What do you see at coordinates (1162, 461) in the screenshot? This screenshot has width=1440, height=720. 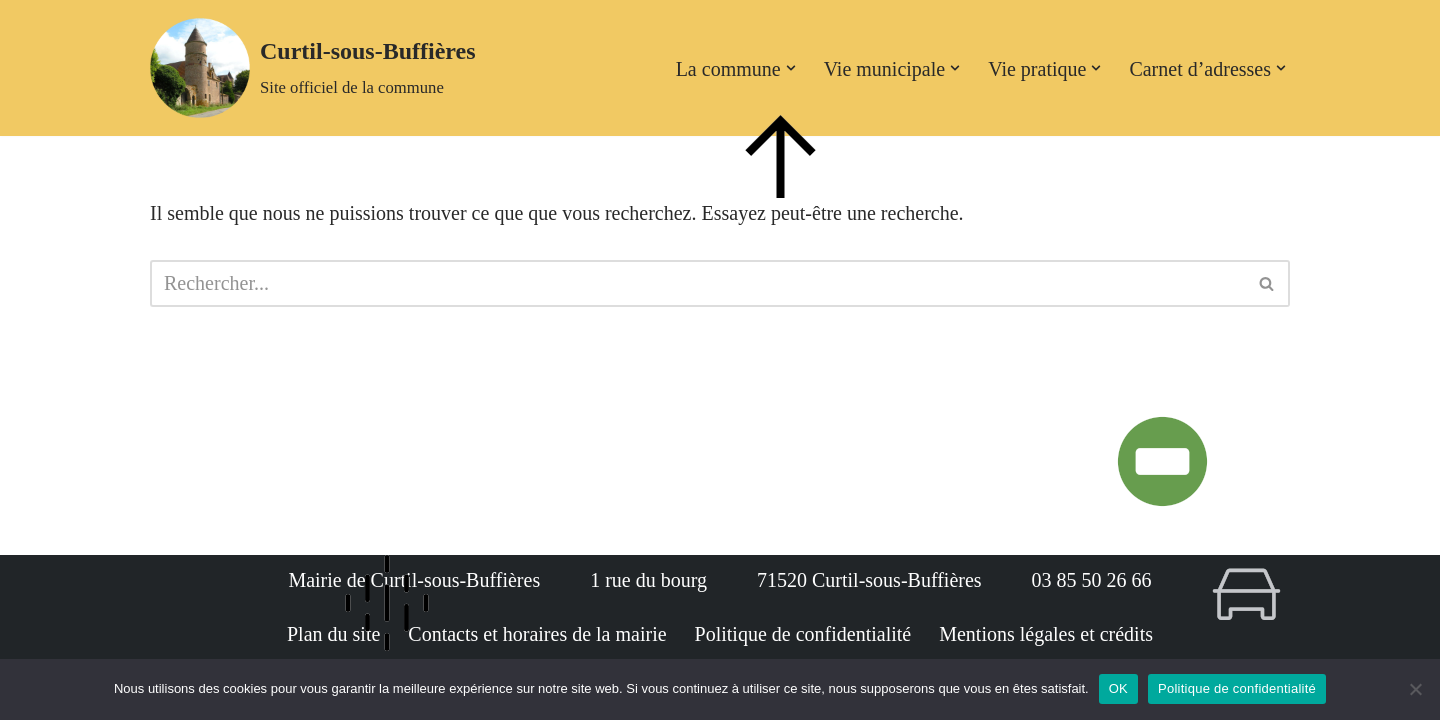 I see `indicates an error or blocked state` at bounding box center [1162, 461].